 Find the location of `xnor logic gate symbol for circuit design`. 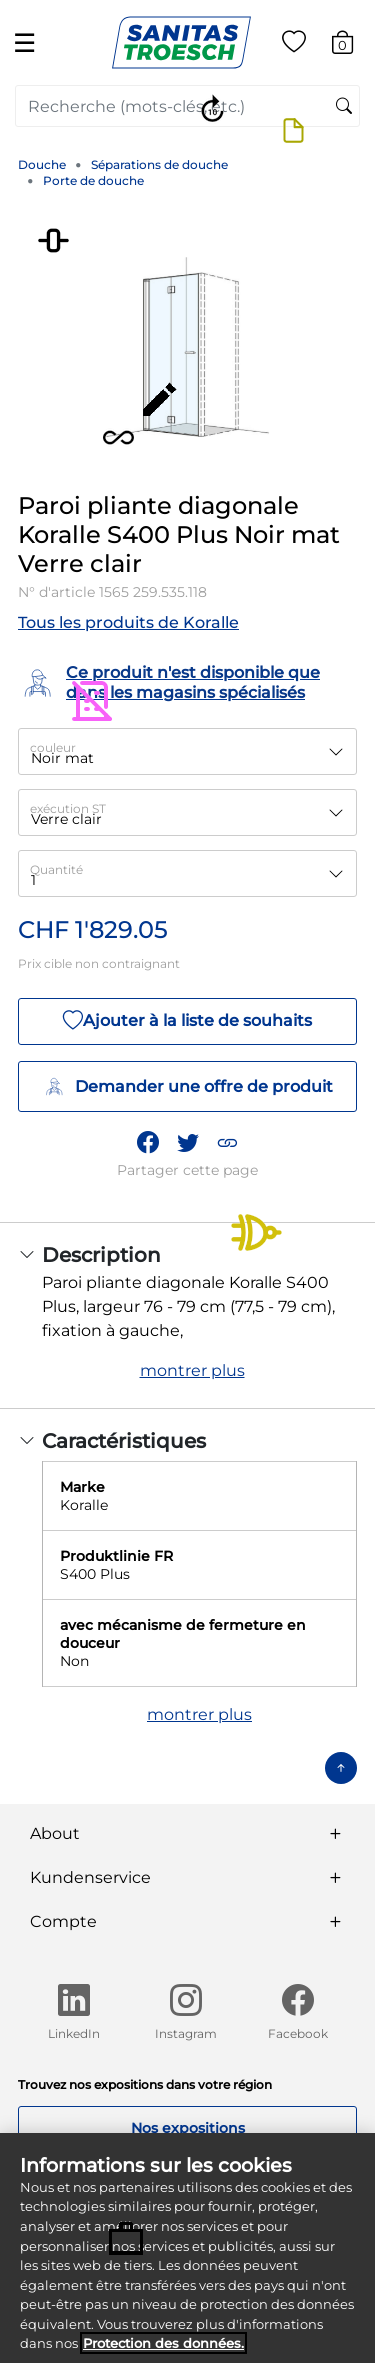

xnor logic gate symbol for circuit design is located at coordinates (256, 1232).